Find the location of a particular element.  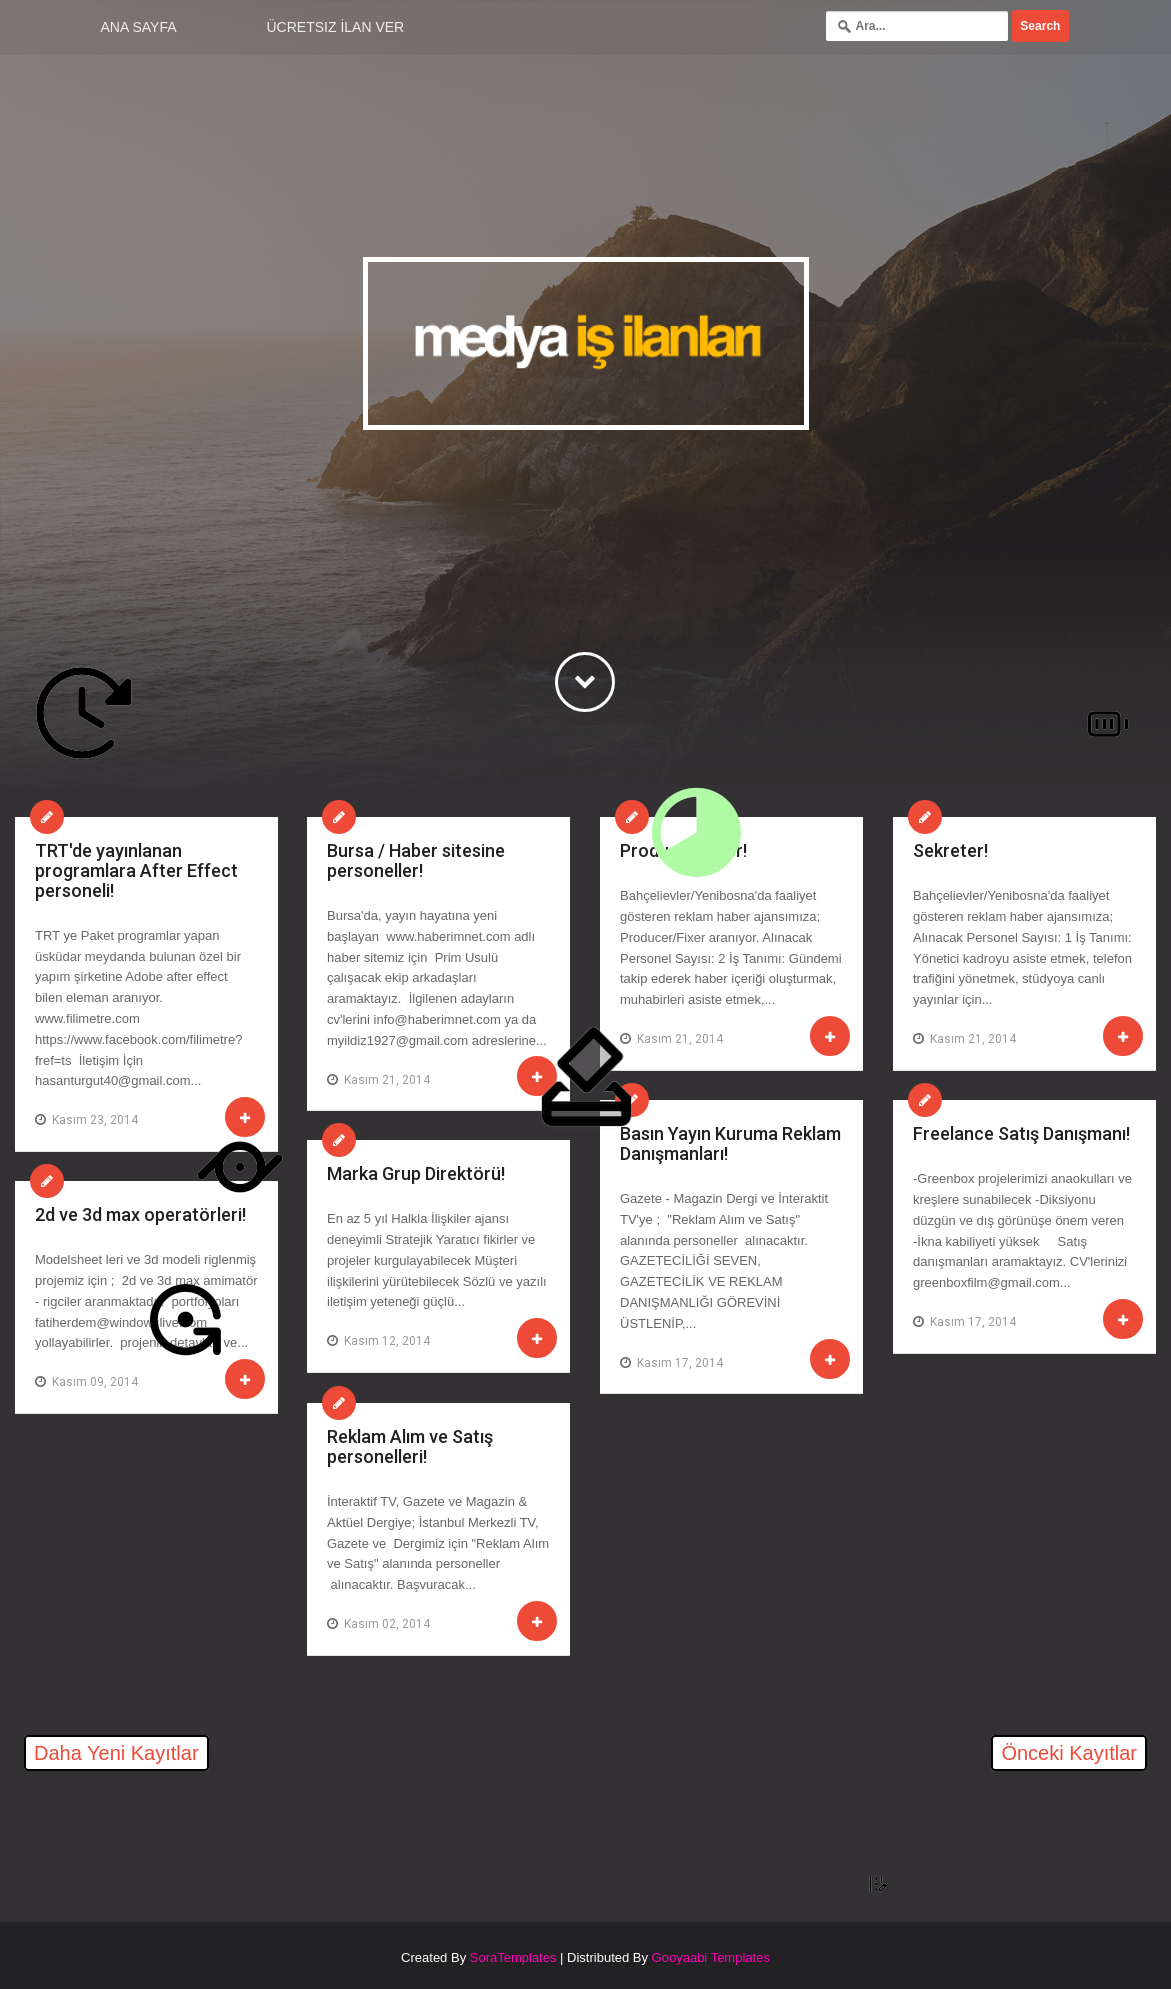

rotate or refresh content is located at coordinates (185, 1319).